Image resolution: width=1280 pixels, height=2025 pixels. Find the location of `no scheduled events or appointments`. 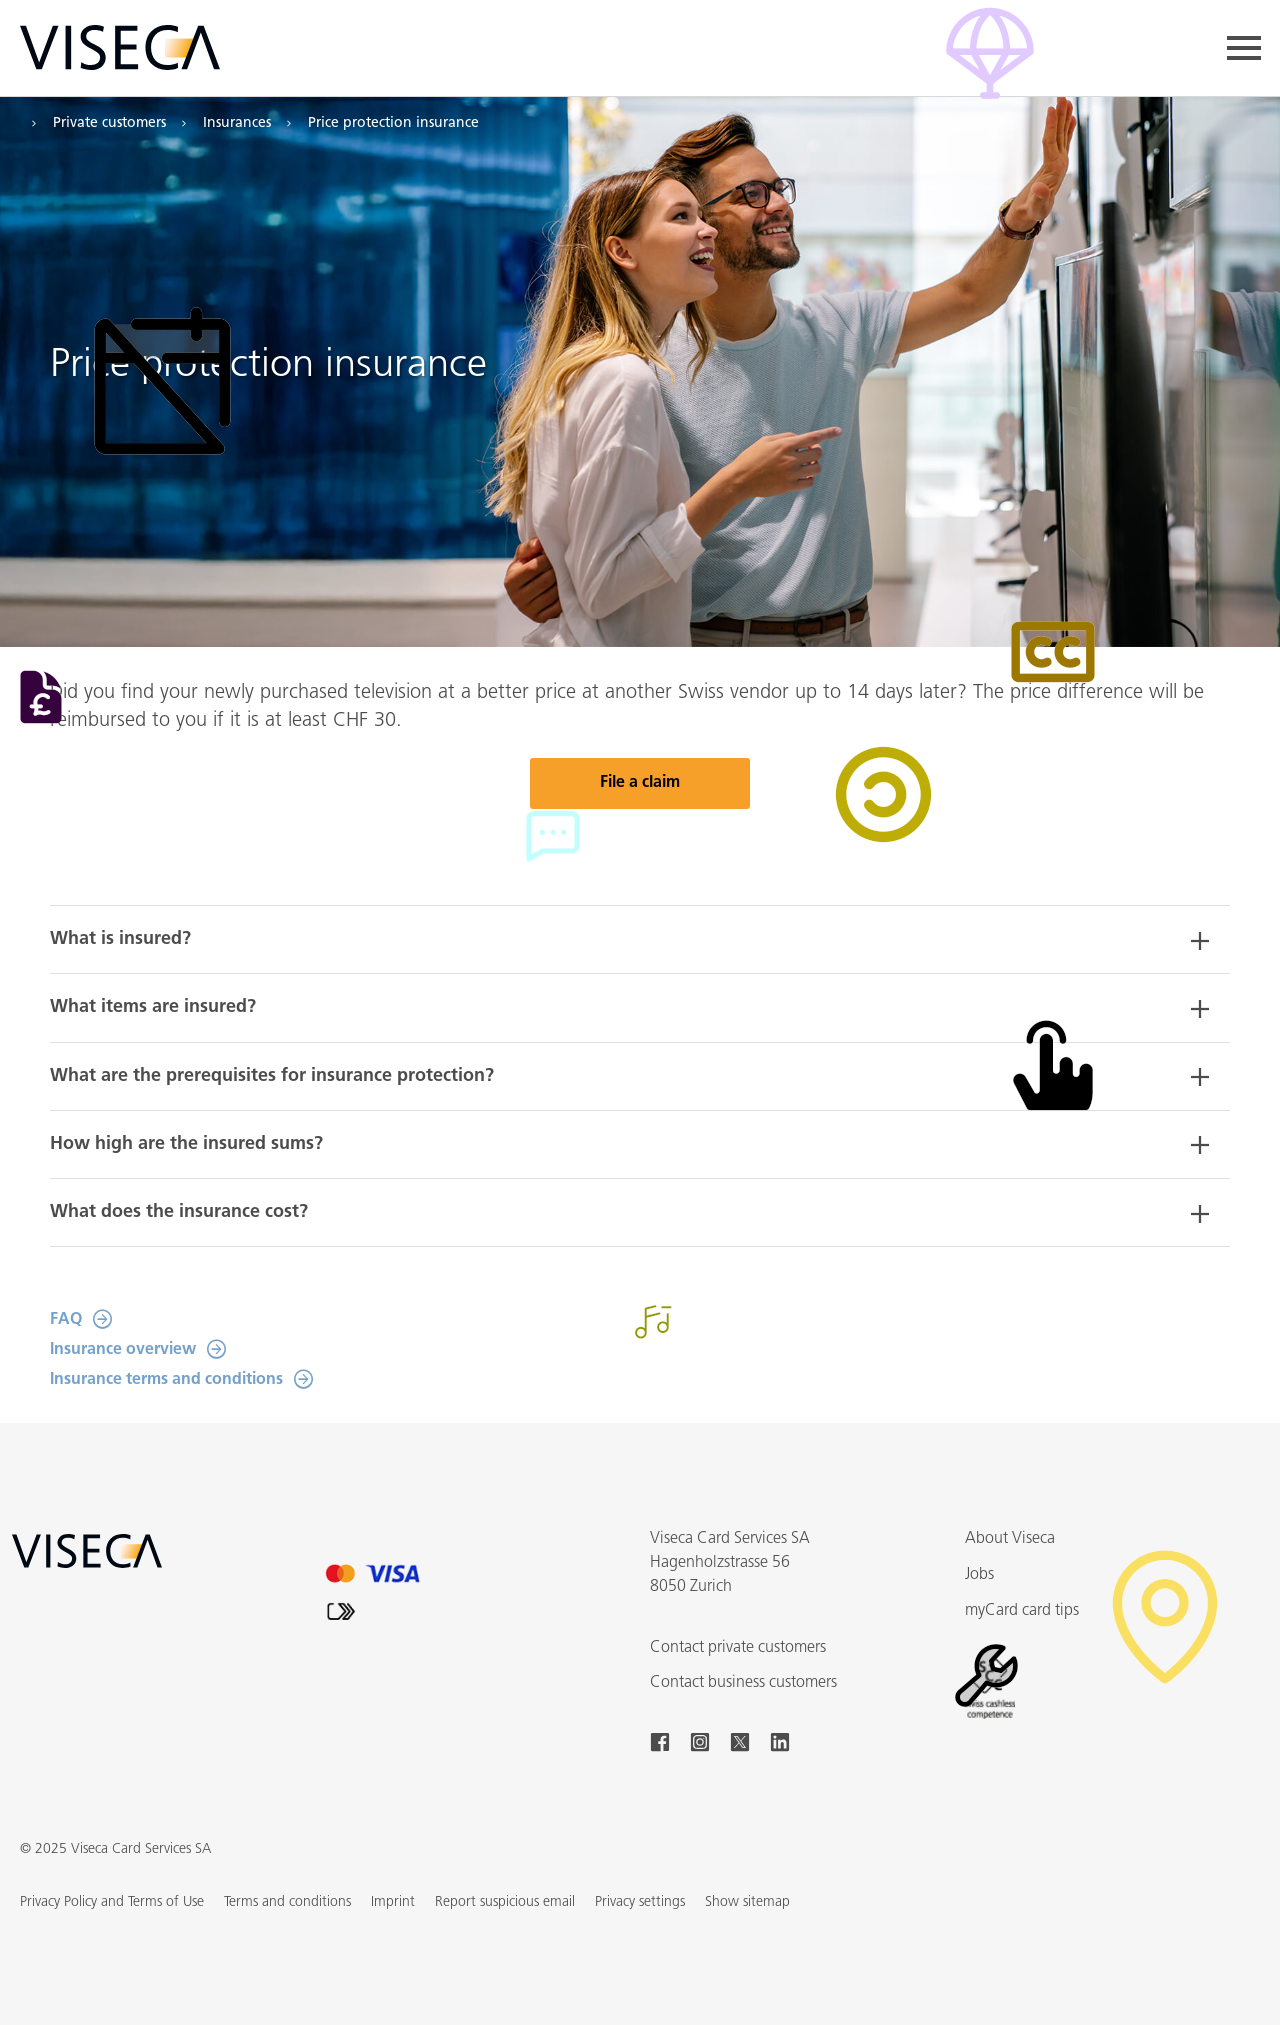

no scheduled events or appointments is located at coordinates (162, 386).